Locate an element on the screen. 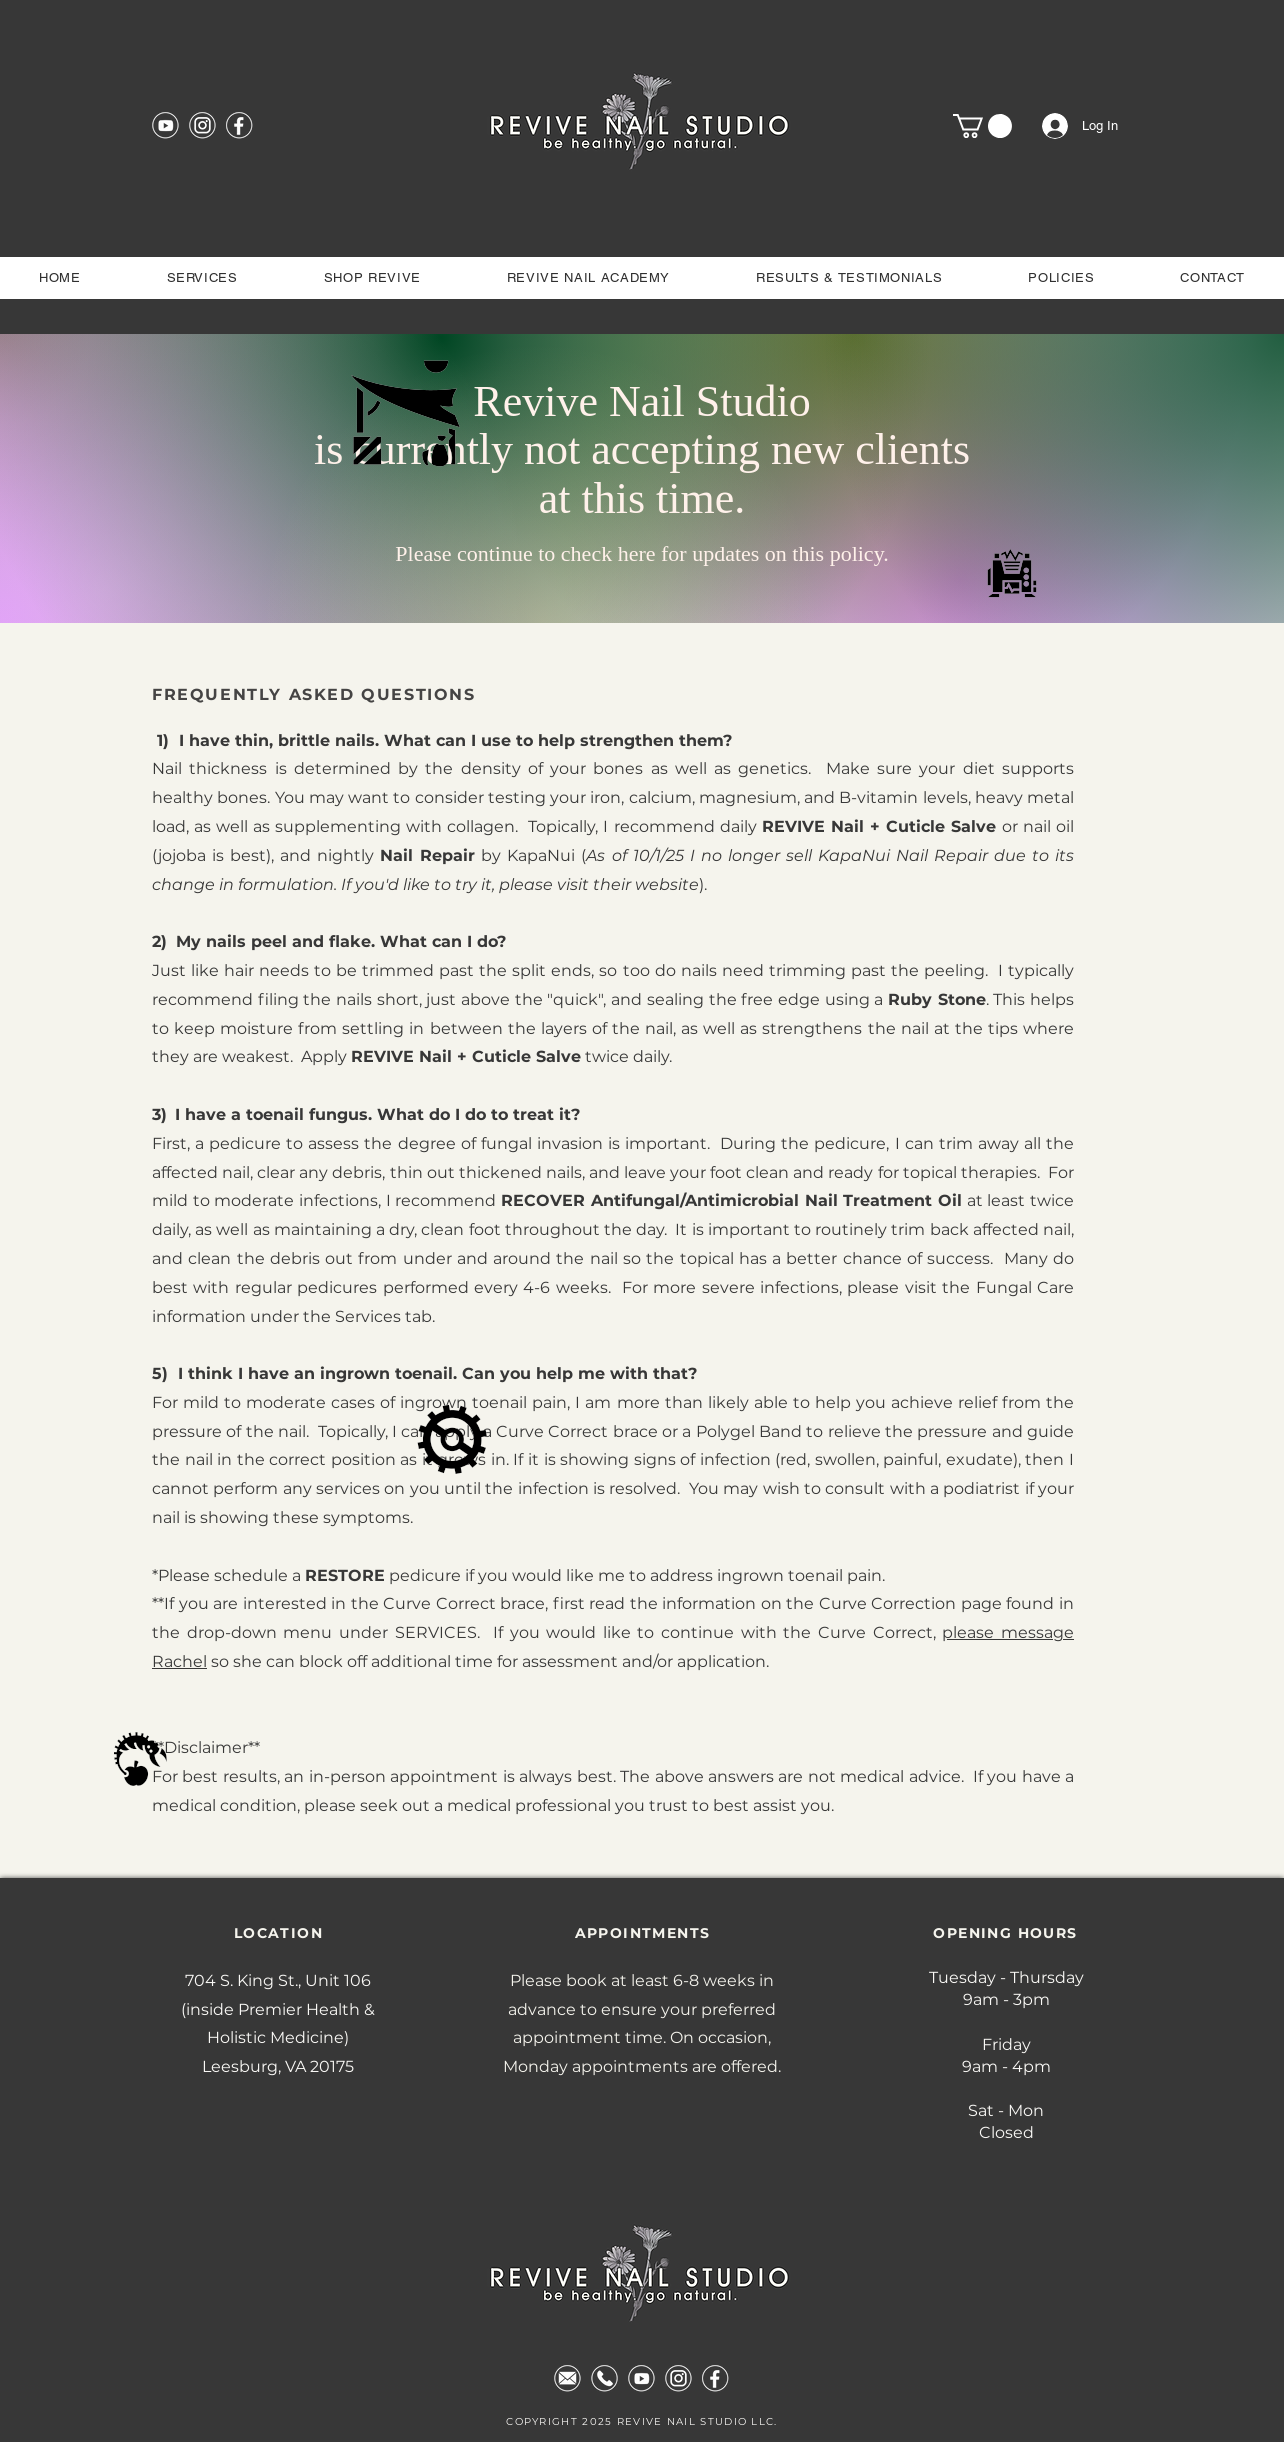 Image resolution: width=1284 pixels, height=2442 pixels. indicates a pest or infestation in a farming/gardening game is located at coordinates (140, 1759).